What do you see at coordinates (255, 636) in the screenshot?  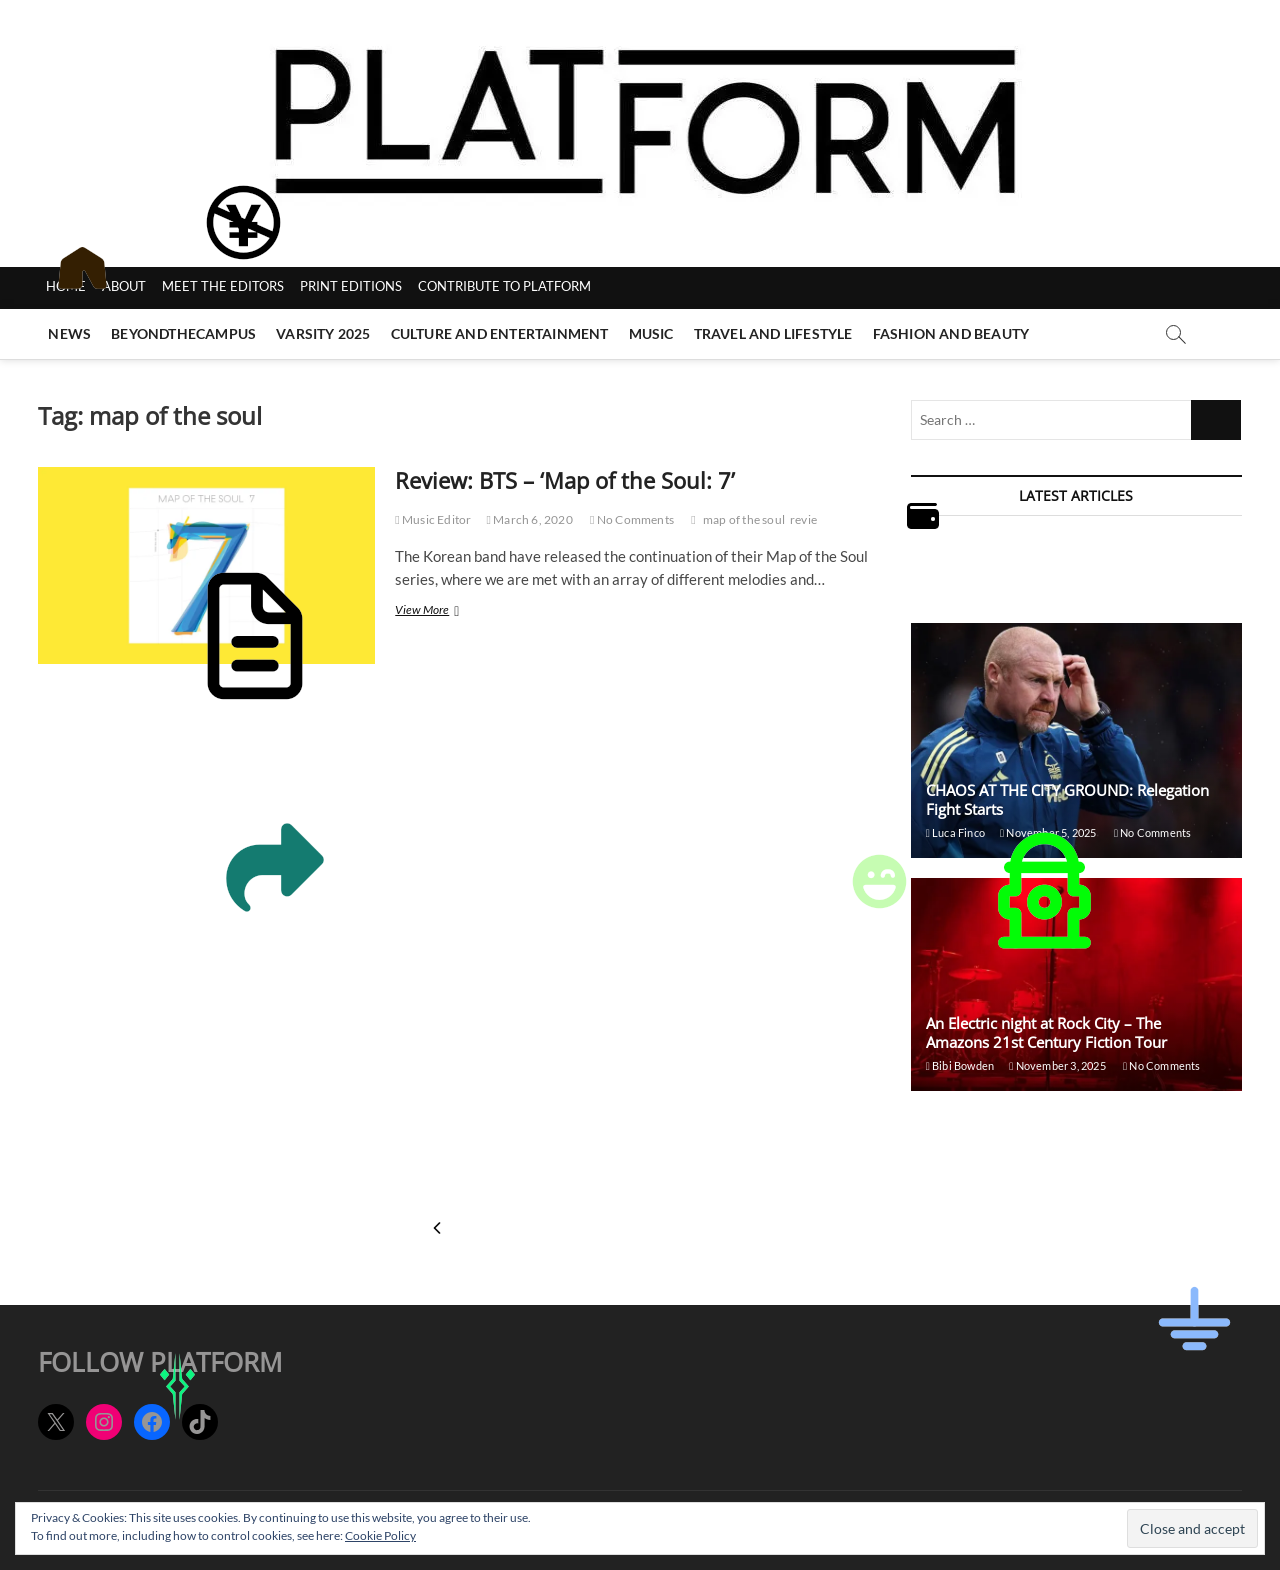 I see `view document contents` at bounding box center [255, 636].